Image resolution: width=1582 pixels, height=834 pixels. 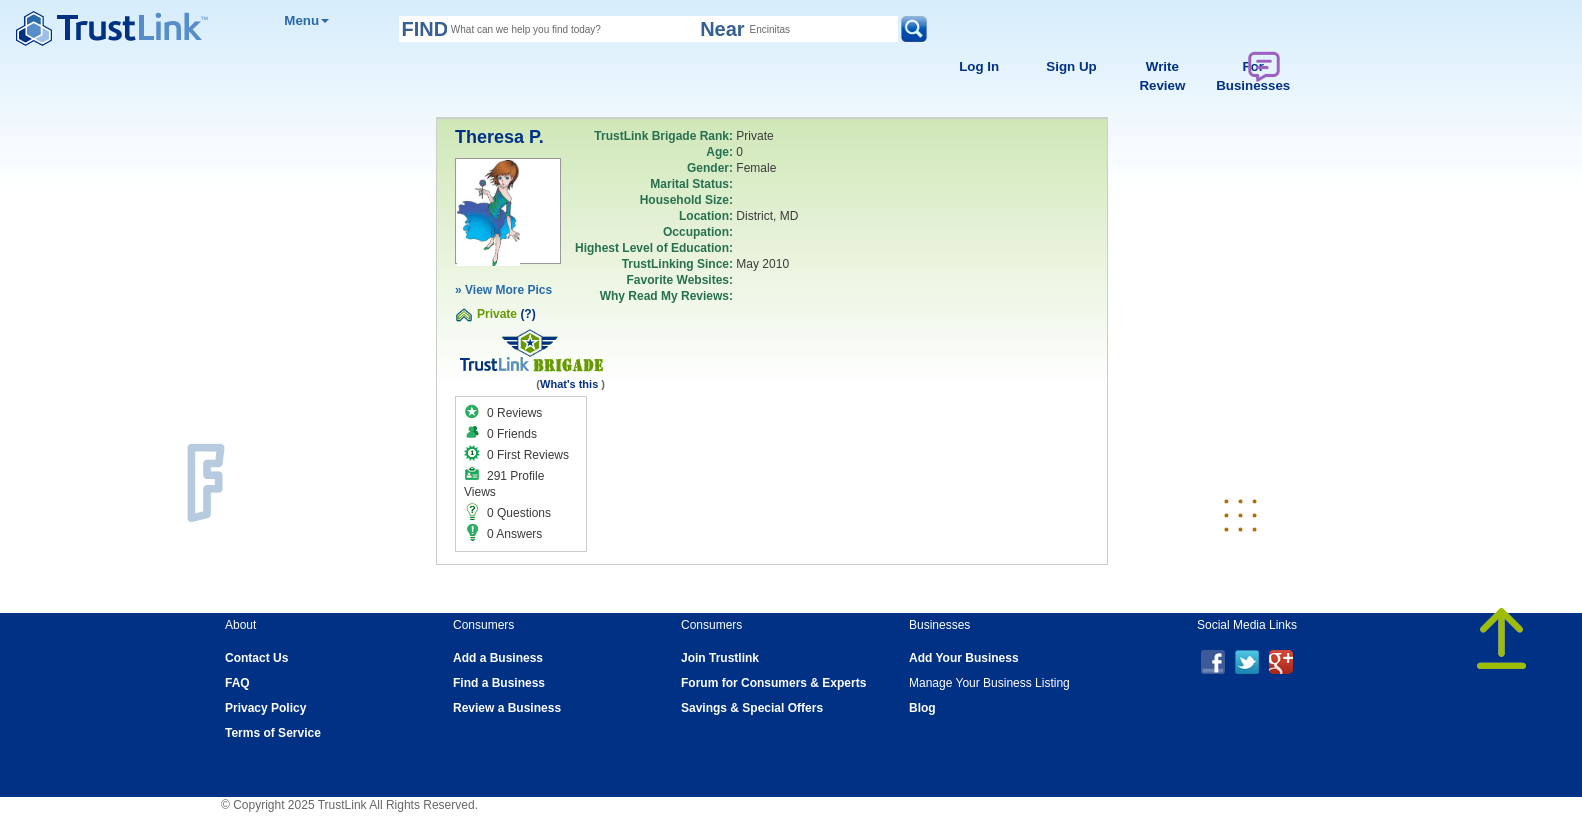 What do you see at coordinates (1240, 515) in the screenshot?
I see `open app drawer or launcher` at bounding box center [1240, 515].